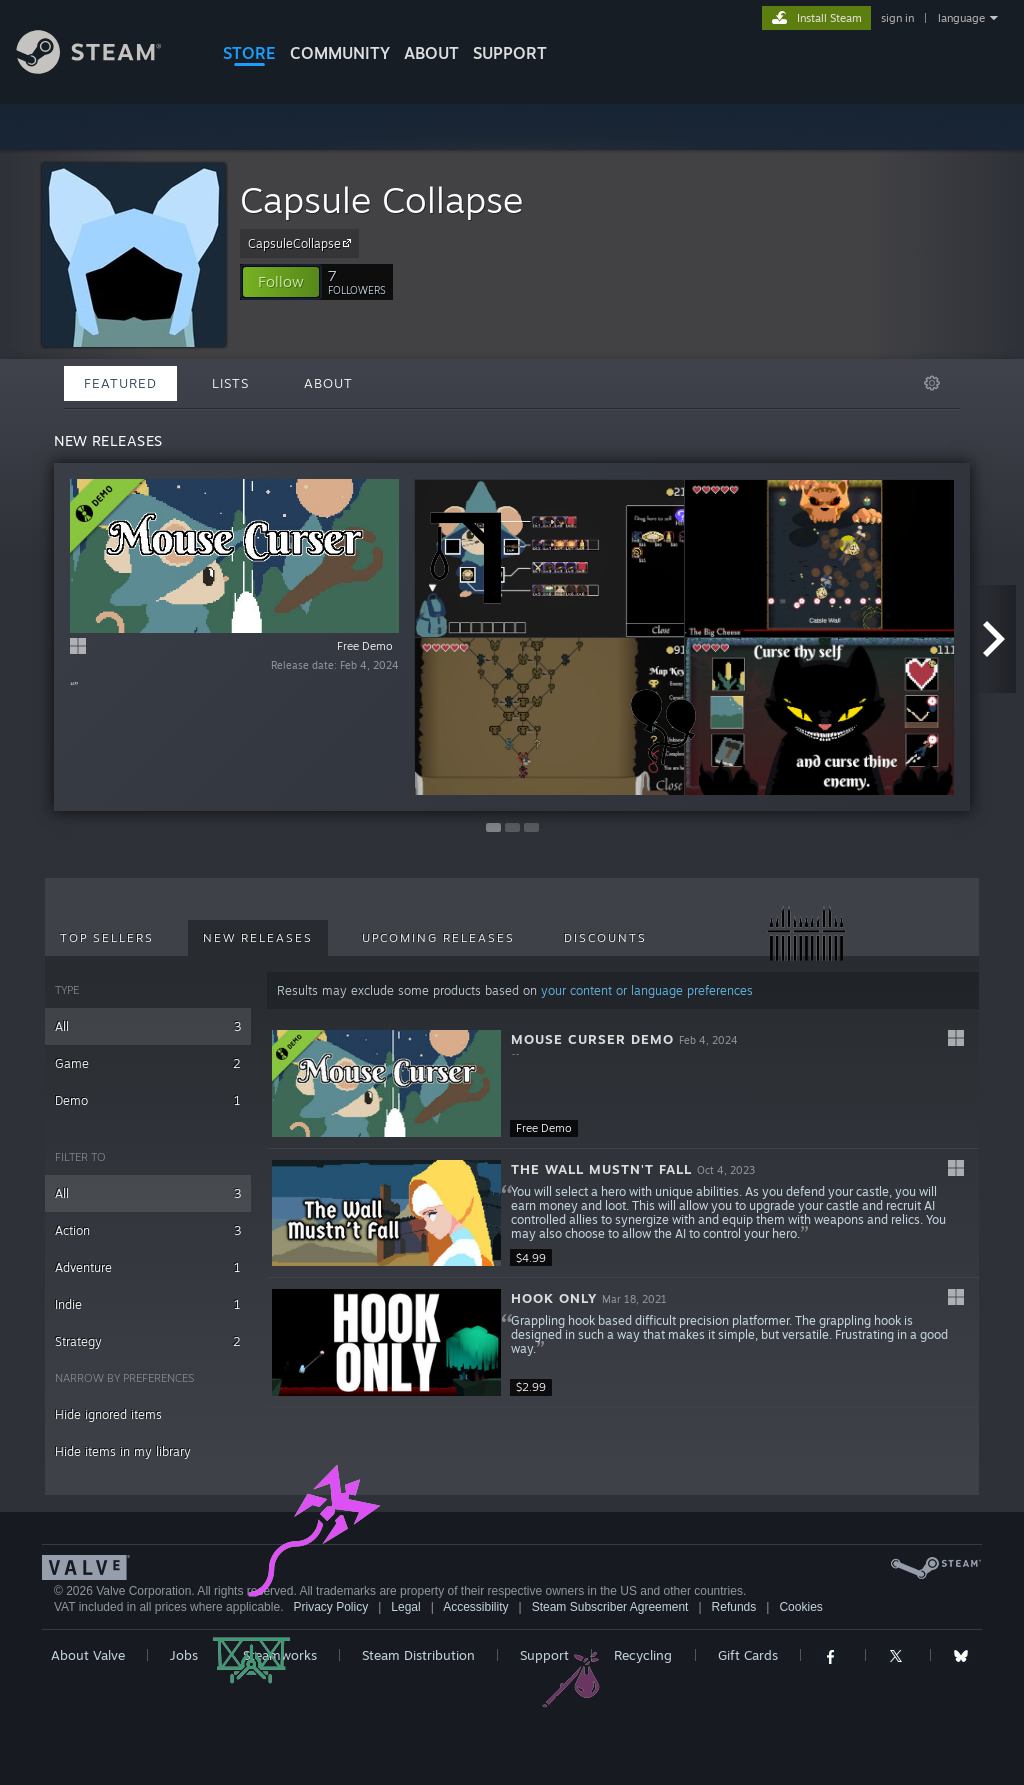 Image resolution: width=1024 pixels, height=1785 pixels. I want to click on travel or journey-related game feature, so click(570, 1679).